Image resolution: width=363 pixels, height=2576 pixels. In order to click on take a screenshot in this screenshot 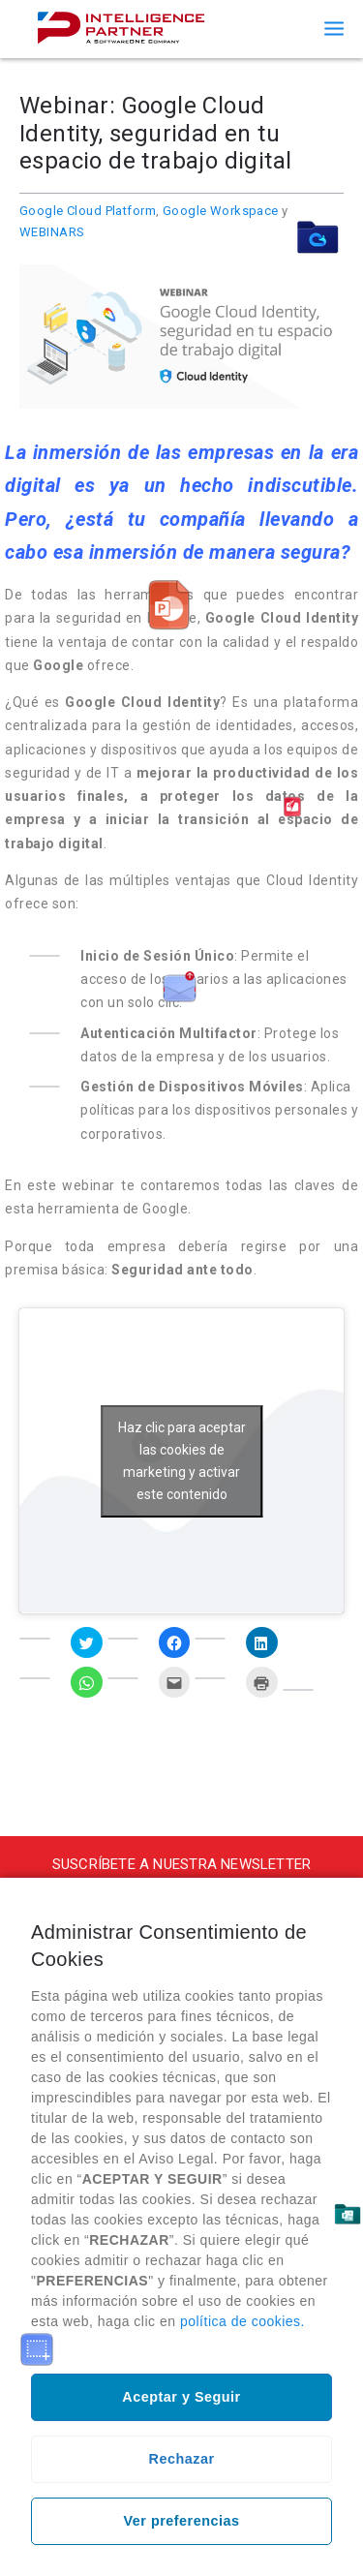, I will do `click(37, 2349)`.